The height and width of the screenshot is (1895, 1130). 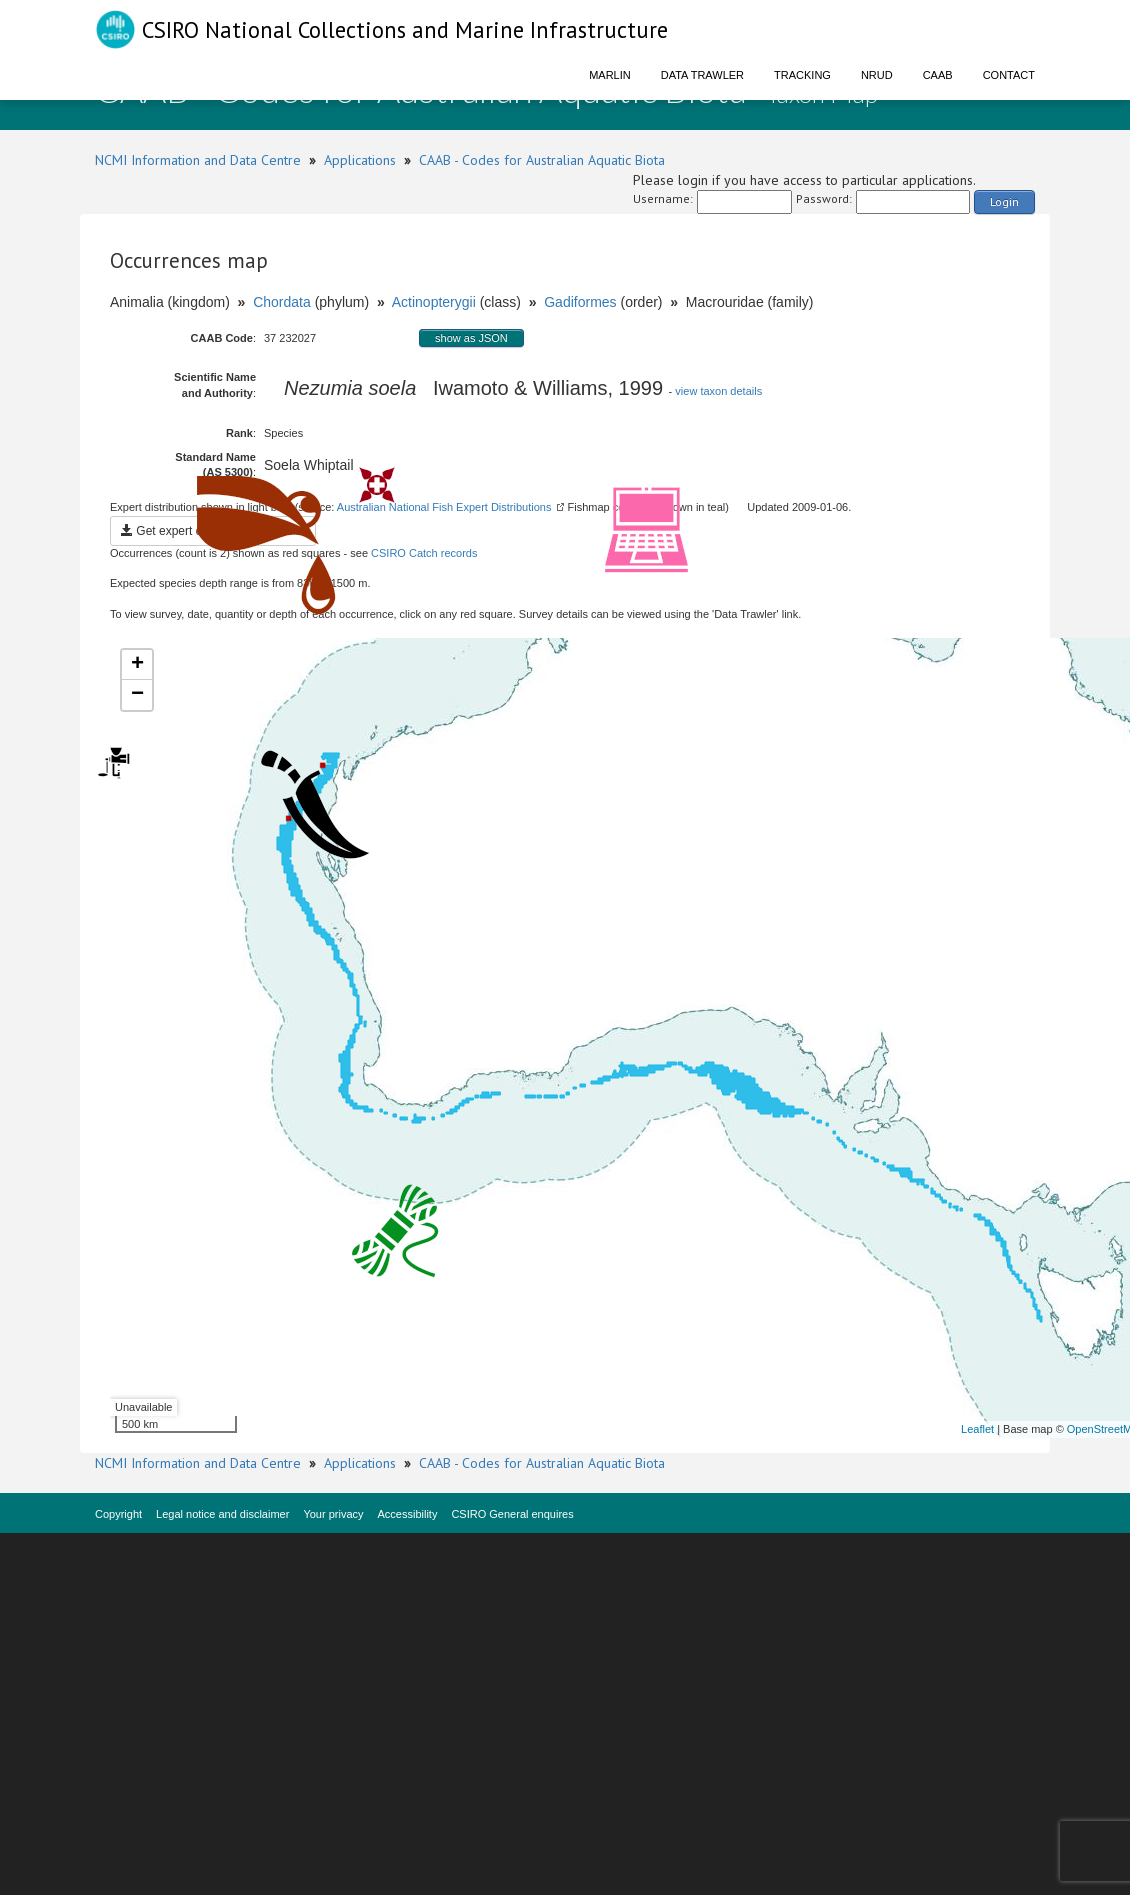 What do you see at coordinates (394, 1230) in the screenshot?
I see `crafting or knitting category in a game` at bounding box center [394, 1230].